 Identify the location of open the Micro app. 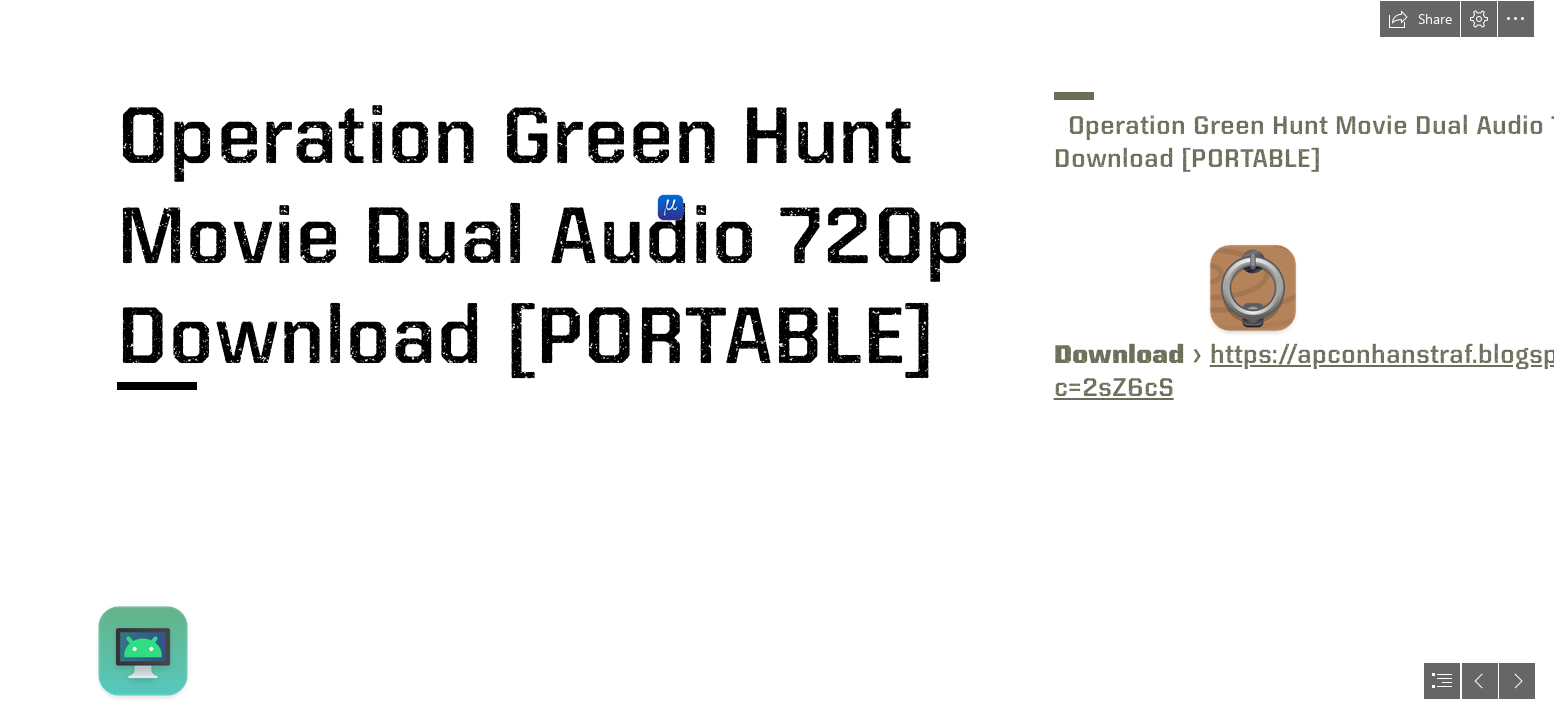
(670, 207).